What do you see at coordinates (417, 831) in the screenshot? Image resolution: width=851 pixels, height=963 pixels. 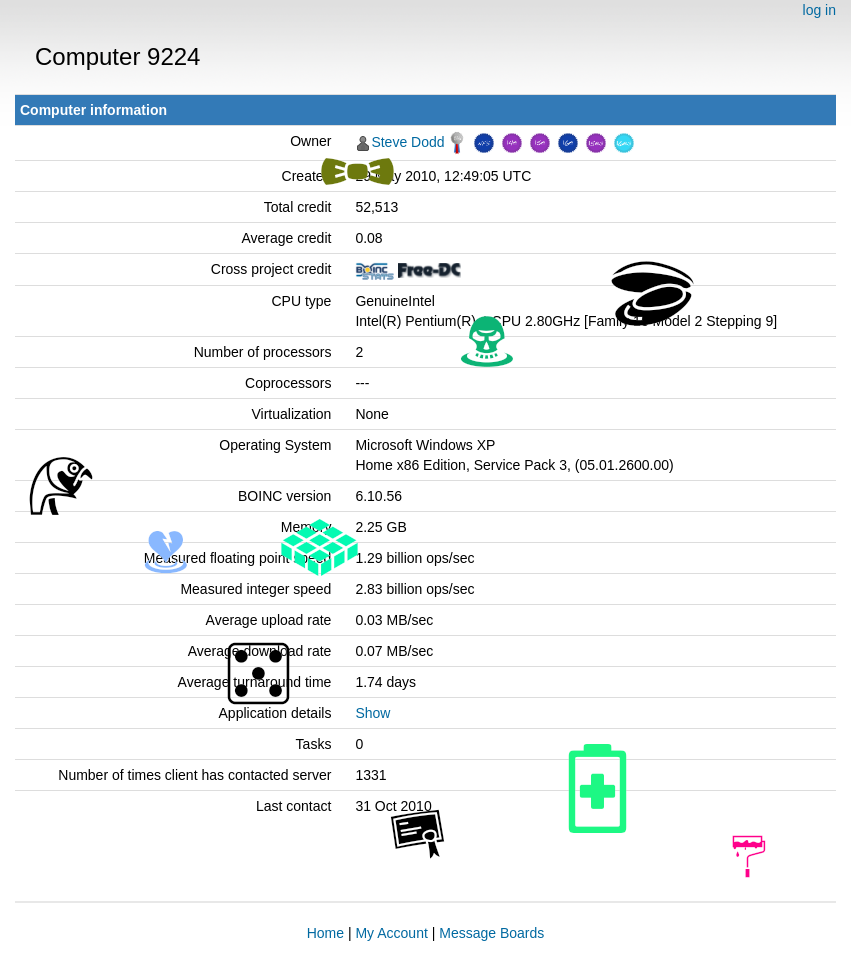 I see `view your certificates or achievements` at bounding box center [417, 831].